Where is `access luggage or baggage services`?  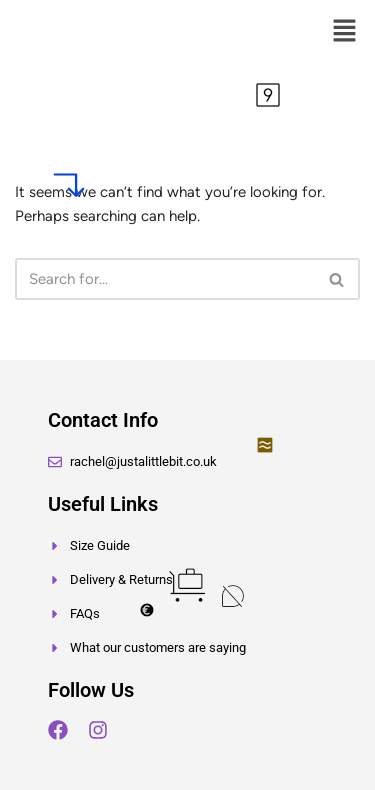 access luggage or baggage services is located at coordinates (186, 584).